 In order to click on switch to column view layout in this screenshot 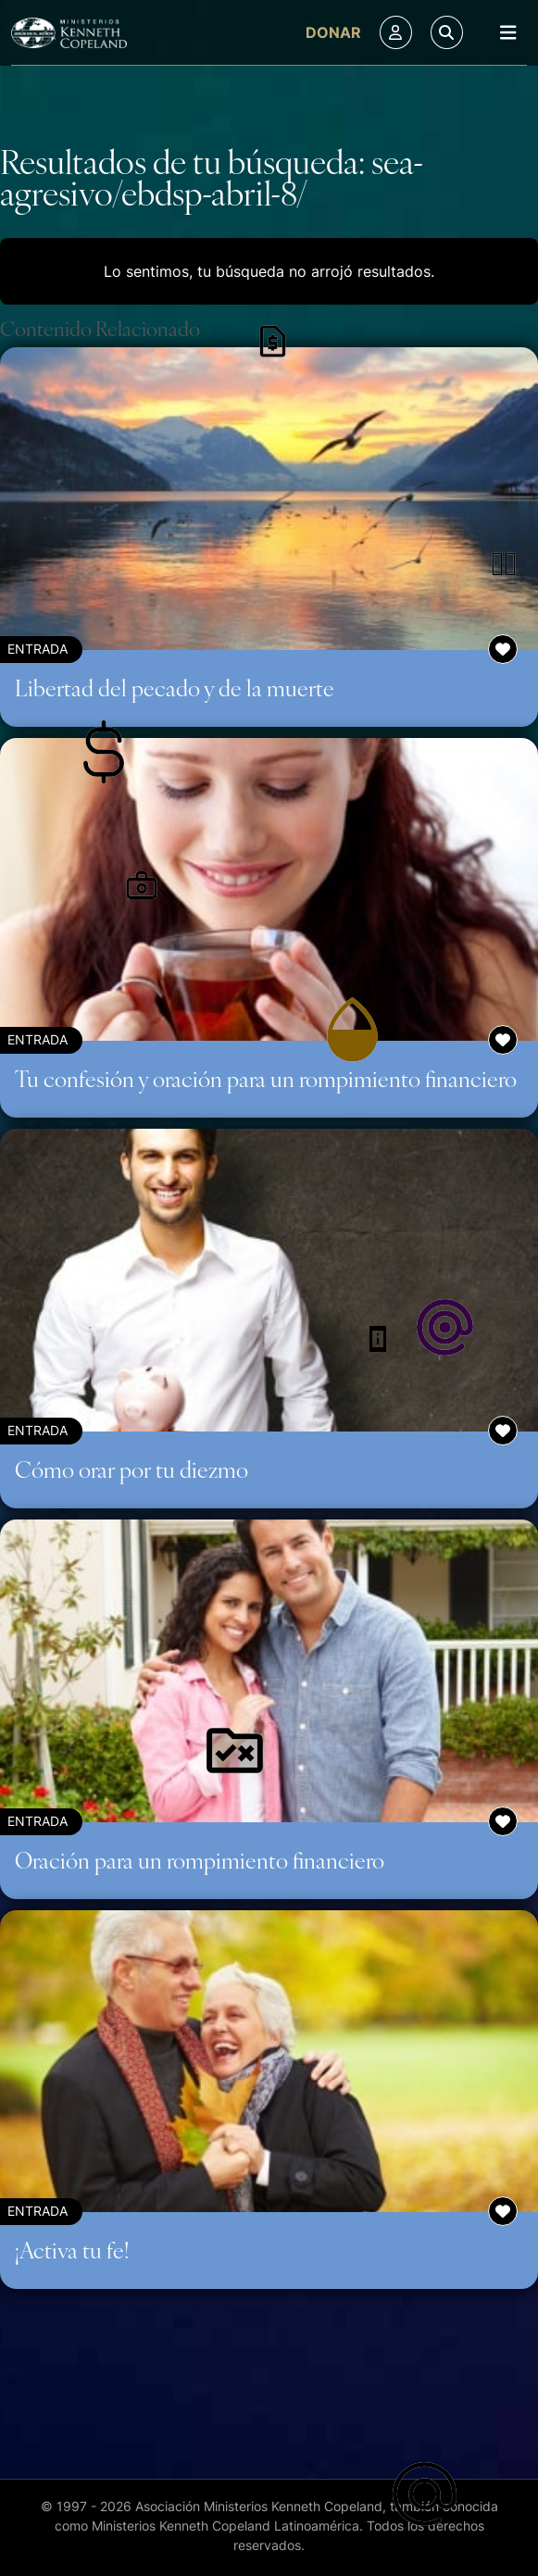, I will do `click(504, 564)`.